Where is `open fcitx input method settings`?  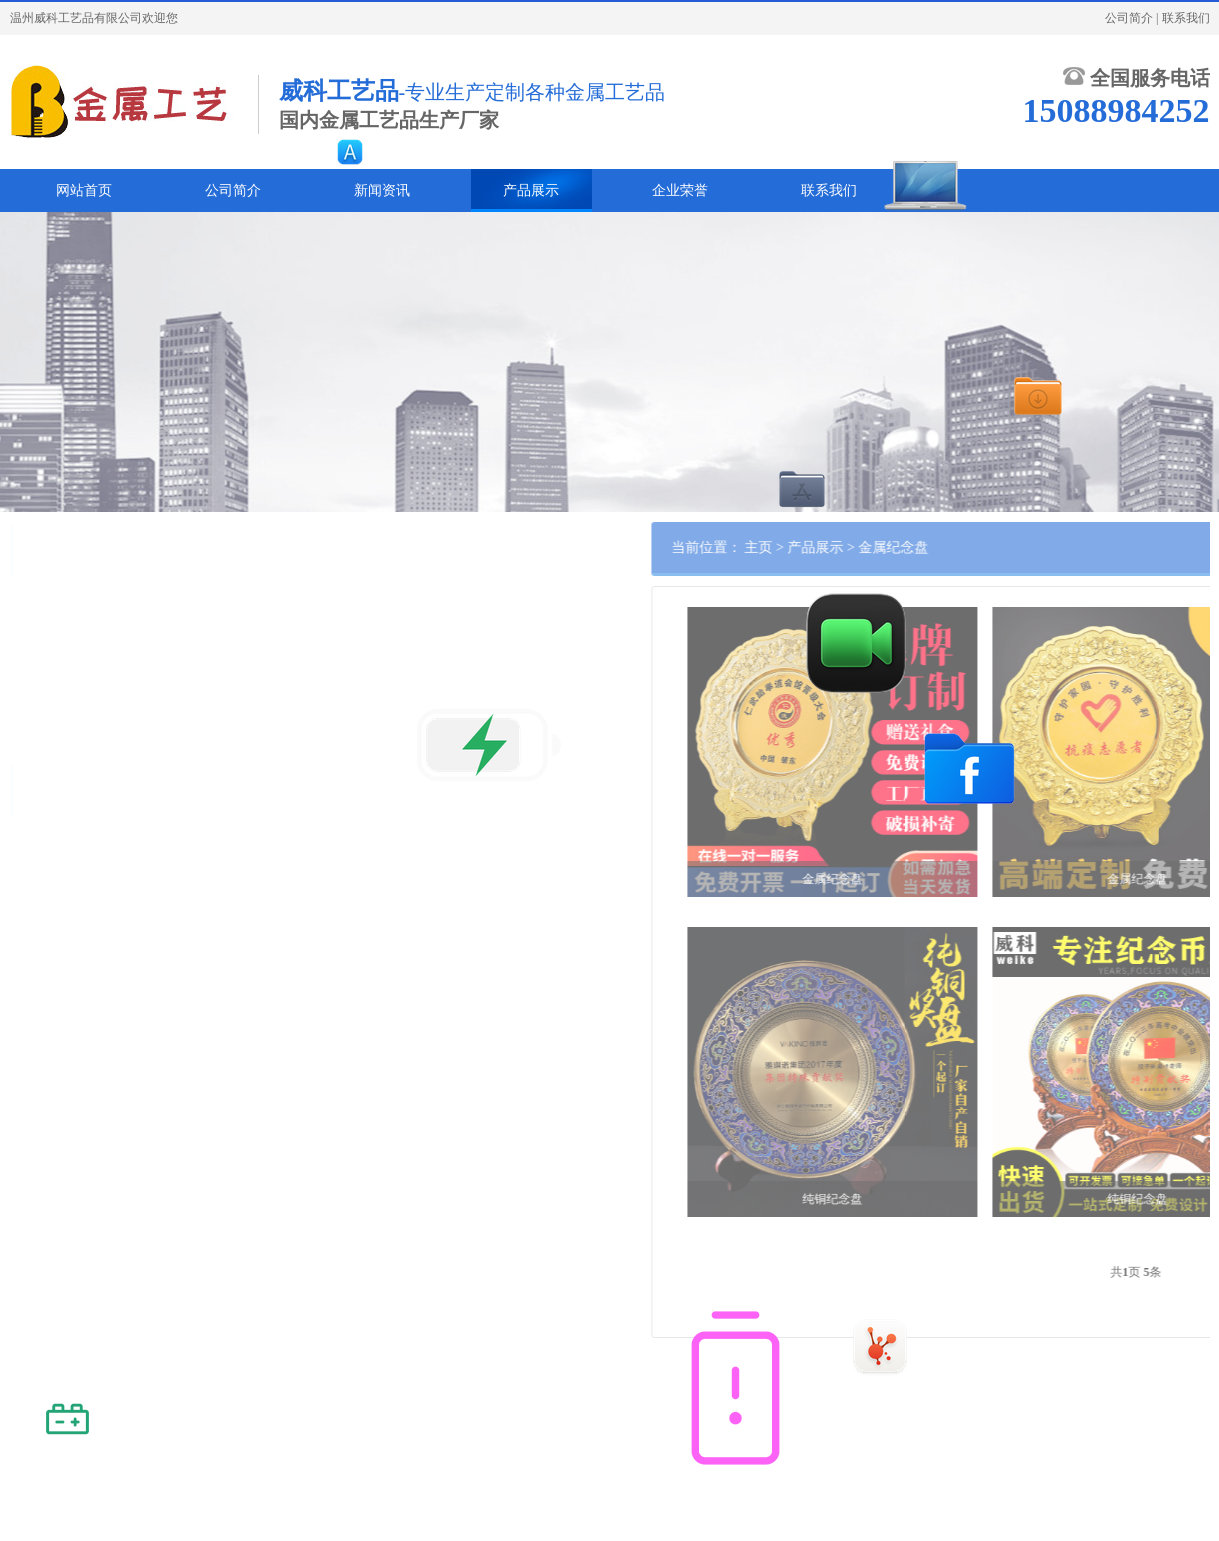 open fcitx input method settings is located at coordinates (350, 152).